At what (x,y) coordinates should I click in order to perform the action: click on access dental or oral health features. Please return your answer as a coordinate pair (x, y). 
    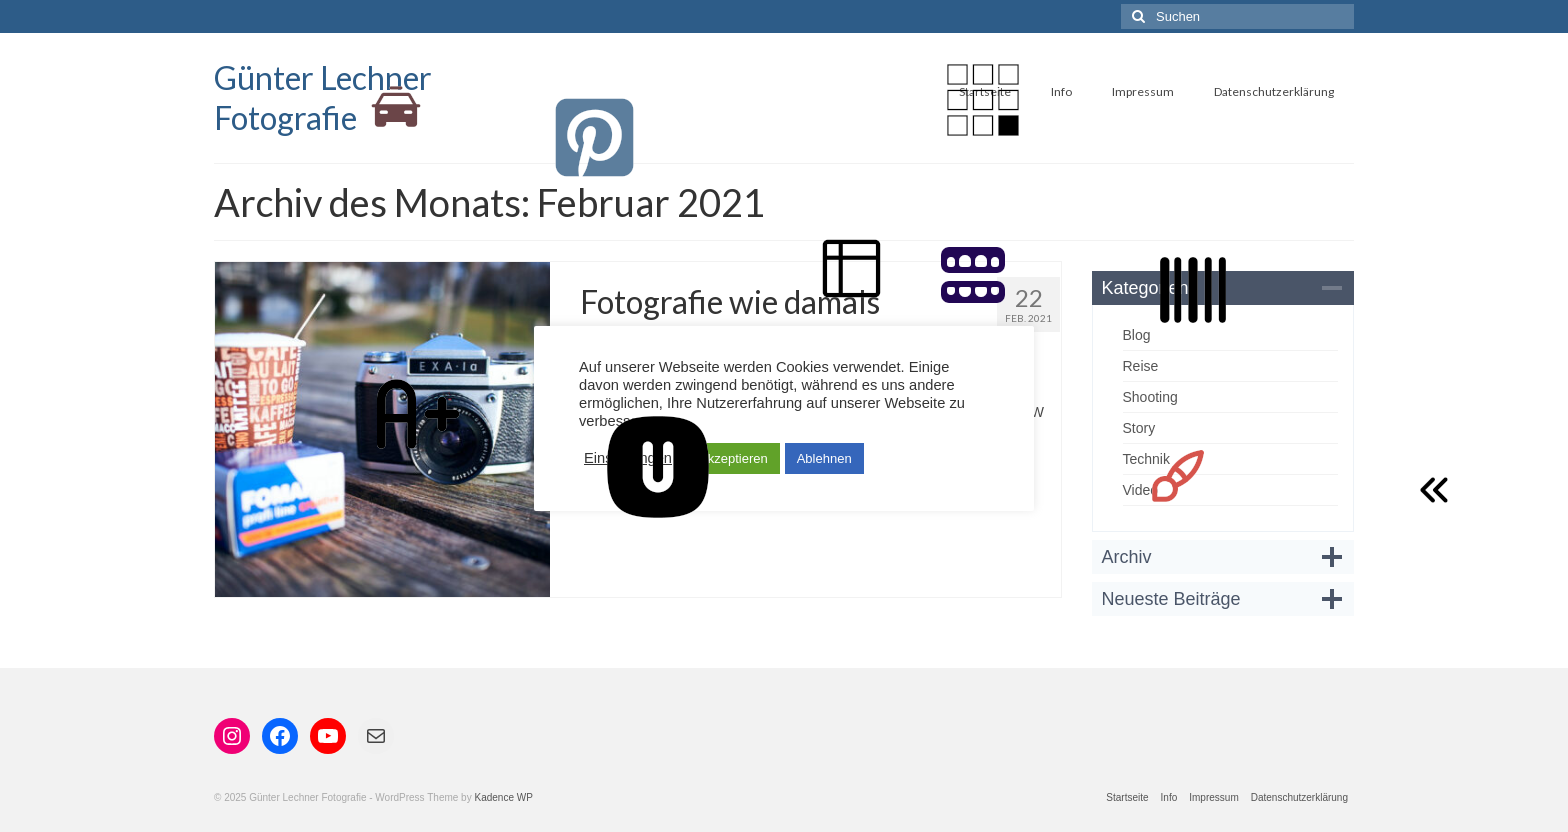
    Looking at the image, I should click on (973, 275).